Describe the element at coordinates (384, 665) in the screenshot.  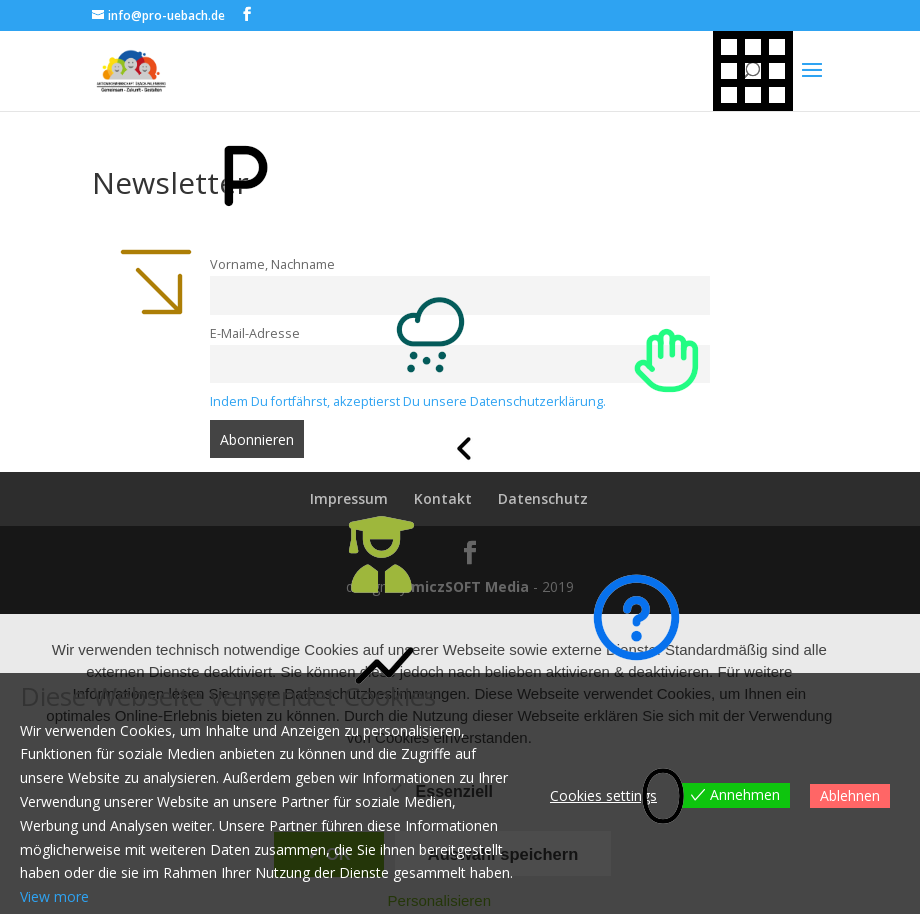
I see `view analytics or statistics` at that location.